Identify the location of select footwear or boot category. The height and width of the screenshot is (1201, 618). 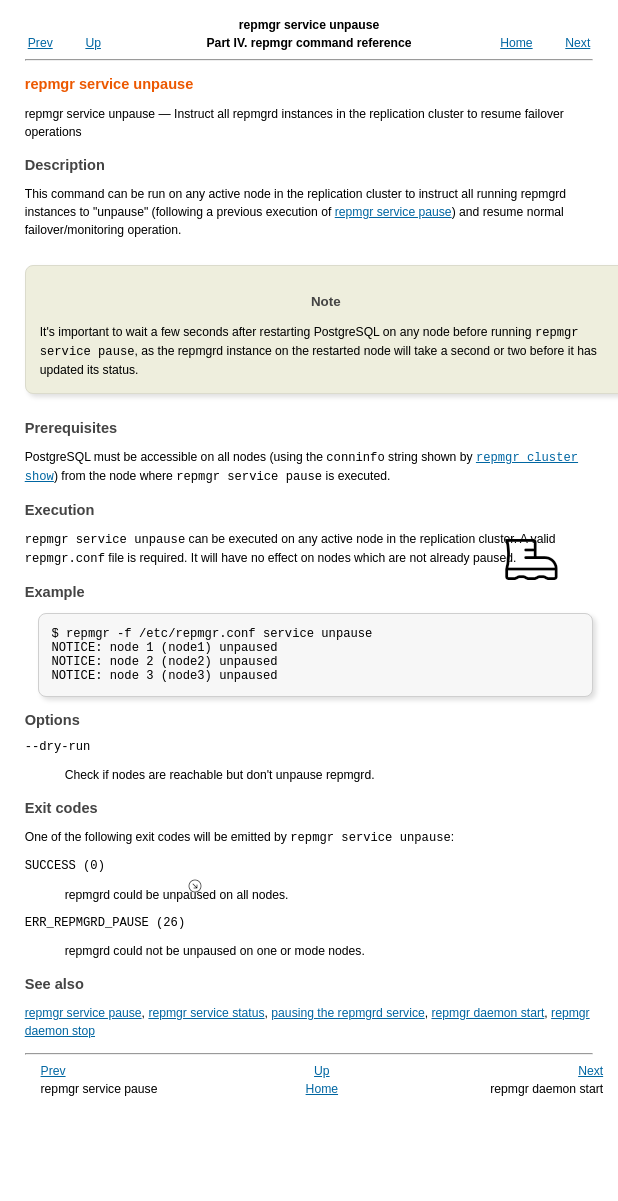
(529, 559).